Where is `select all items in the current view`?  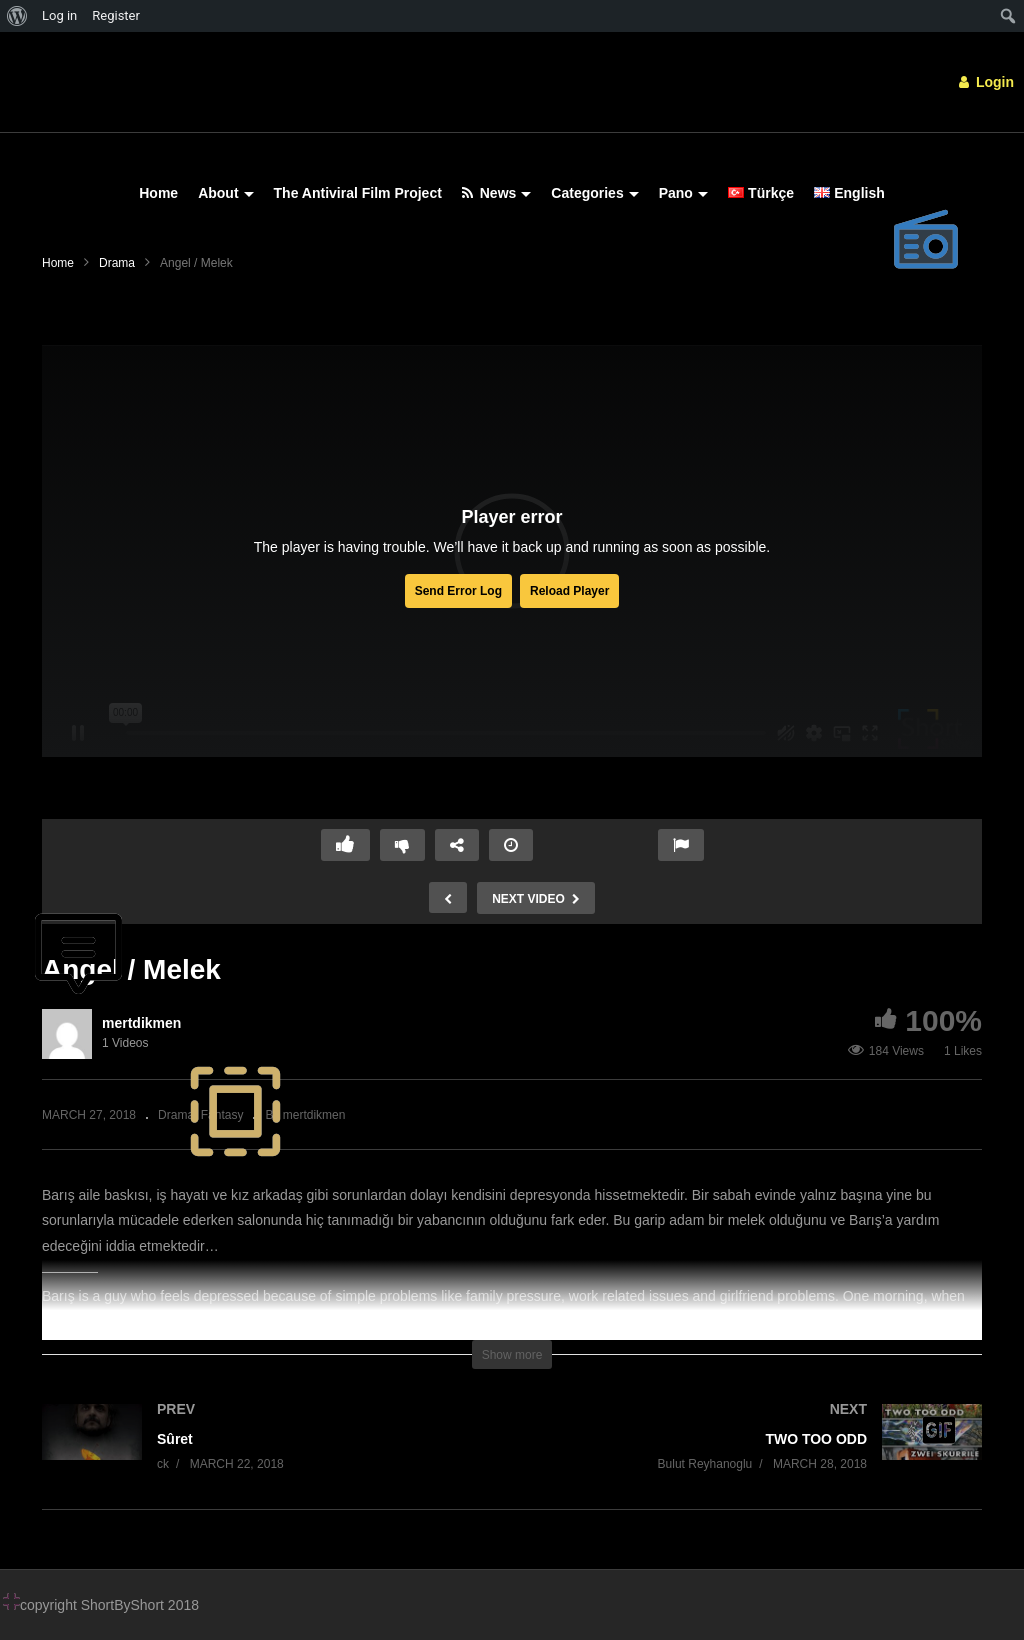 select all items in the current view is located at coordinates (235, 1111).